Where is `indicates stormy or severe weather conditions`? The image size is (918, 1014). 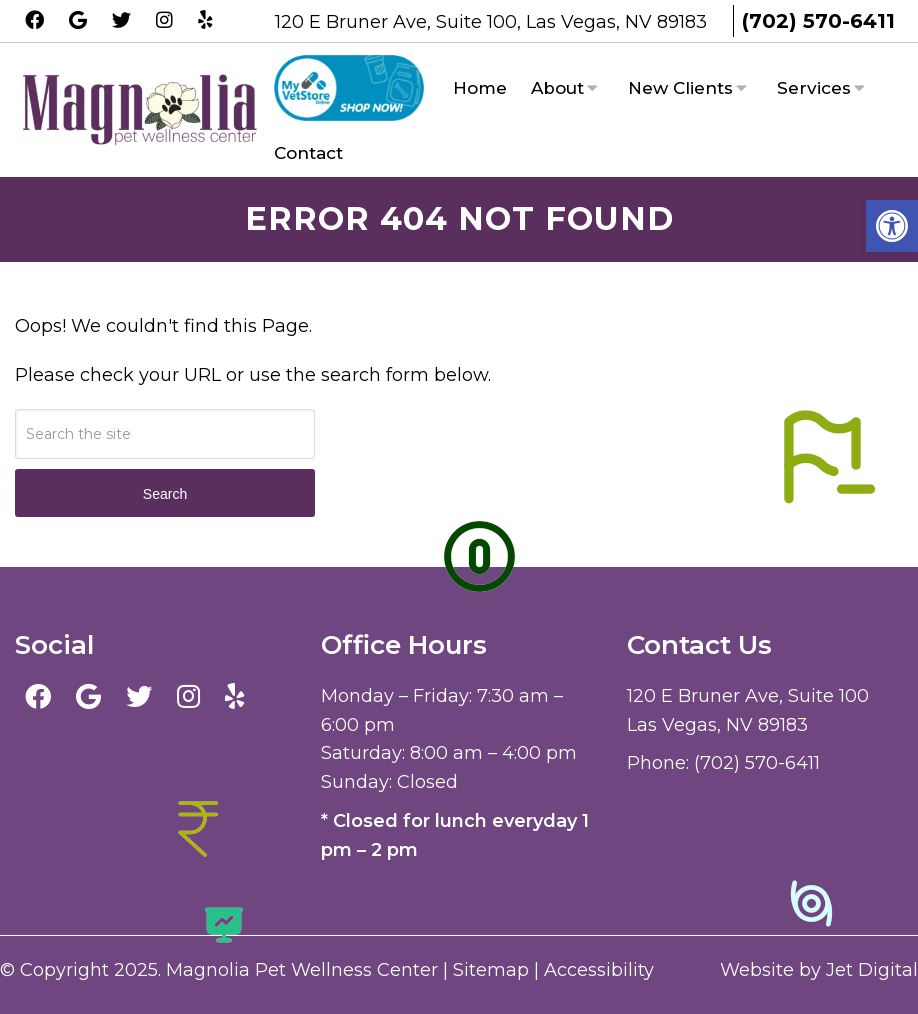
indicates stormy or severe weather conditions is located at coordinates (811, 903).